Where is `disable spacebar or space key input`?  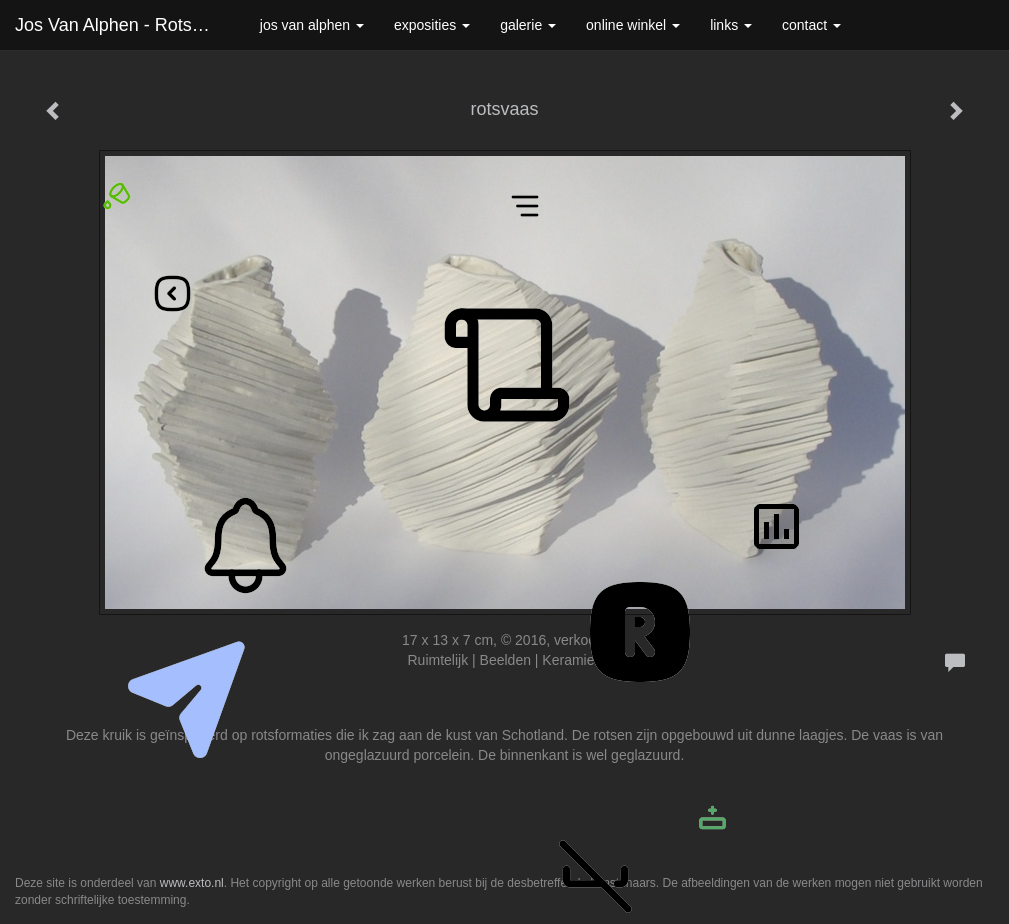
disable spacebar or space key input is located at coordinates (595, 876).